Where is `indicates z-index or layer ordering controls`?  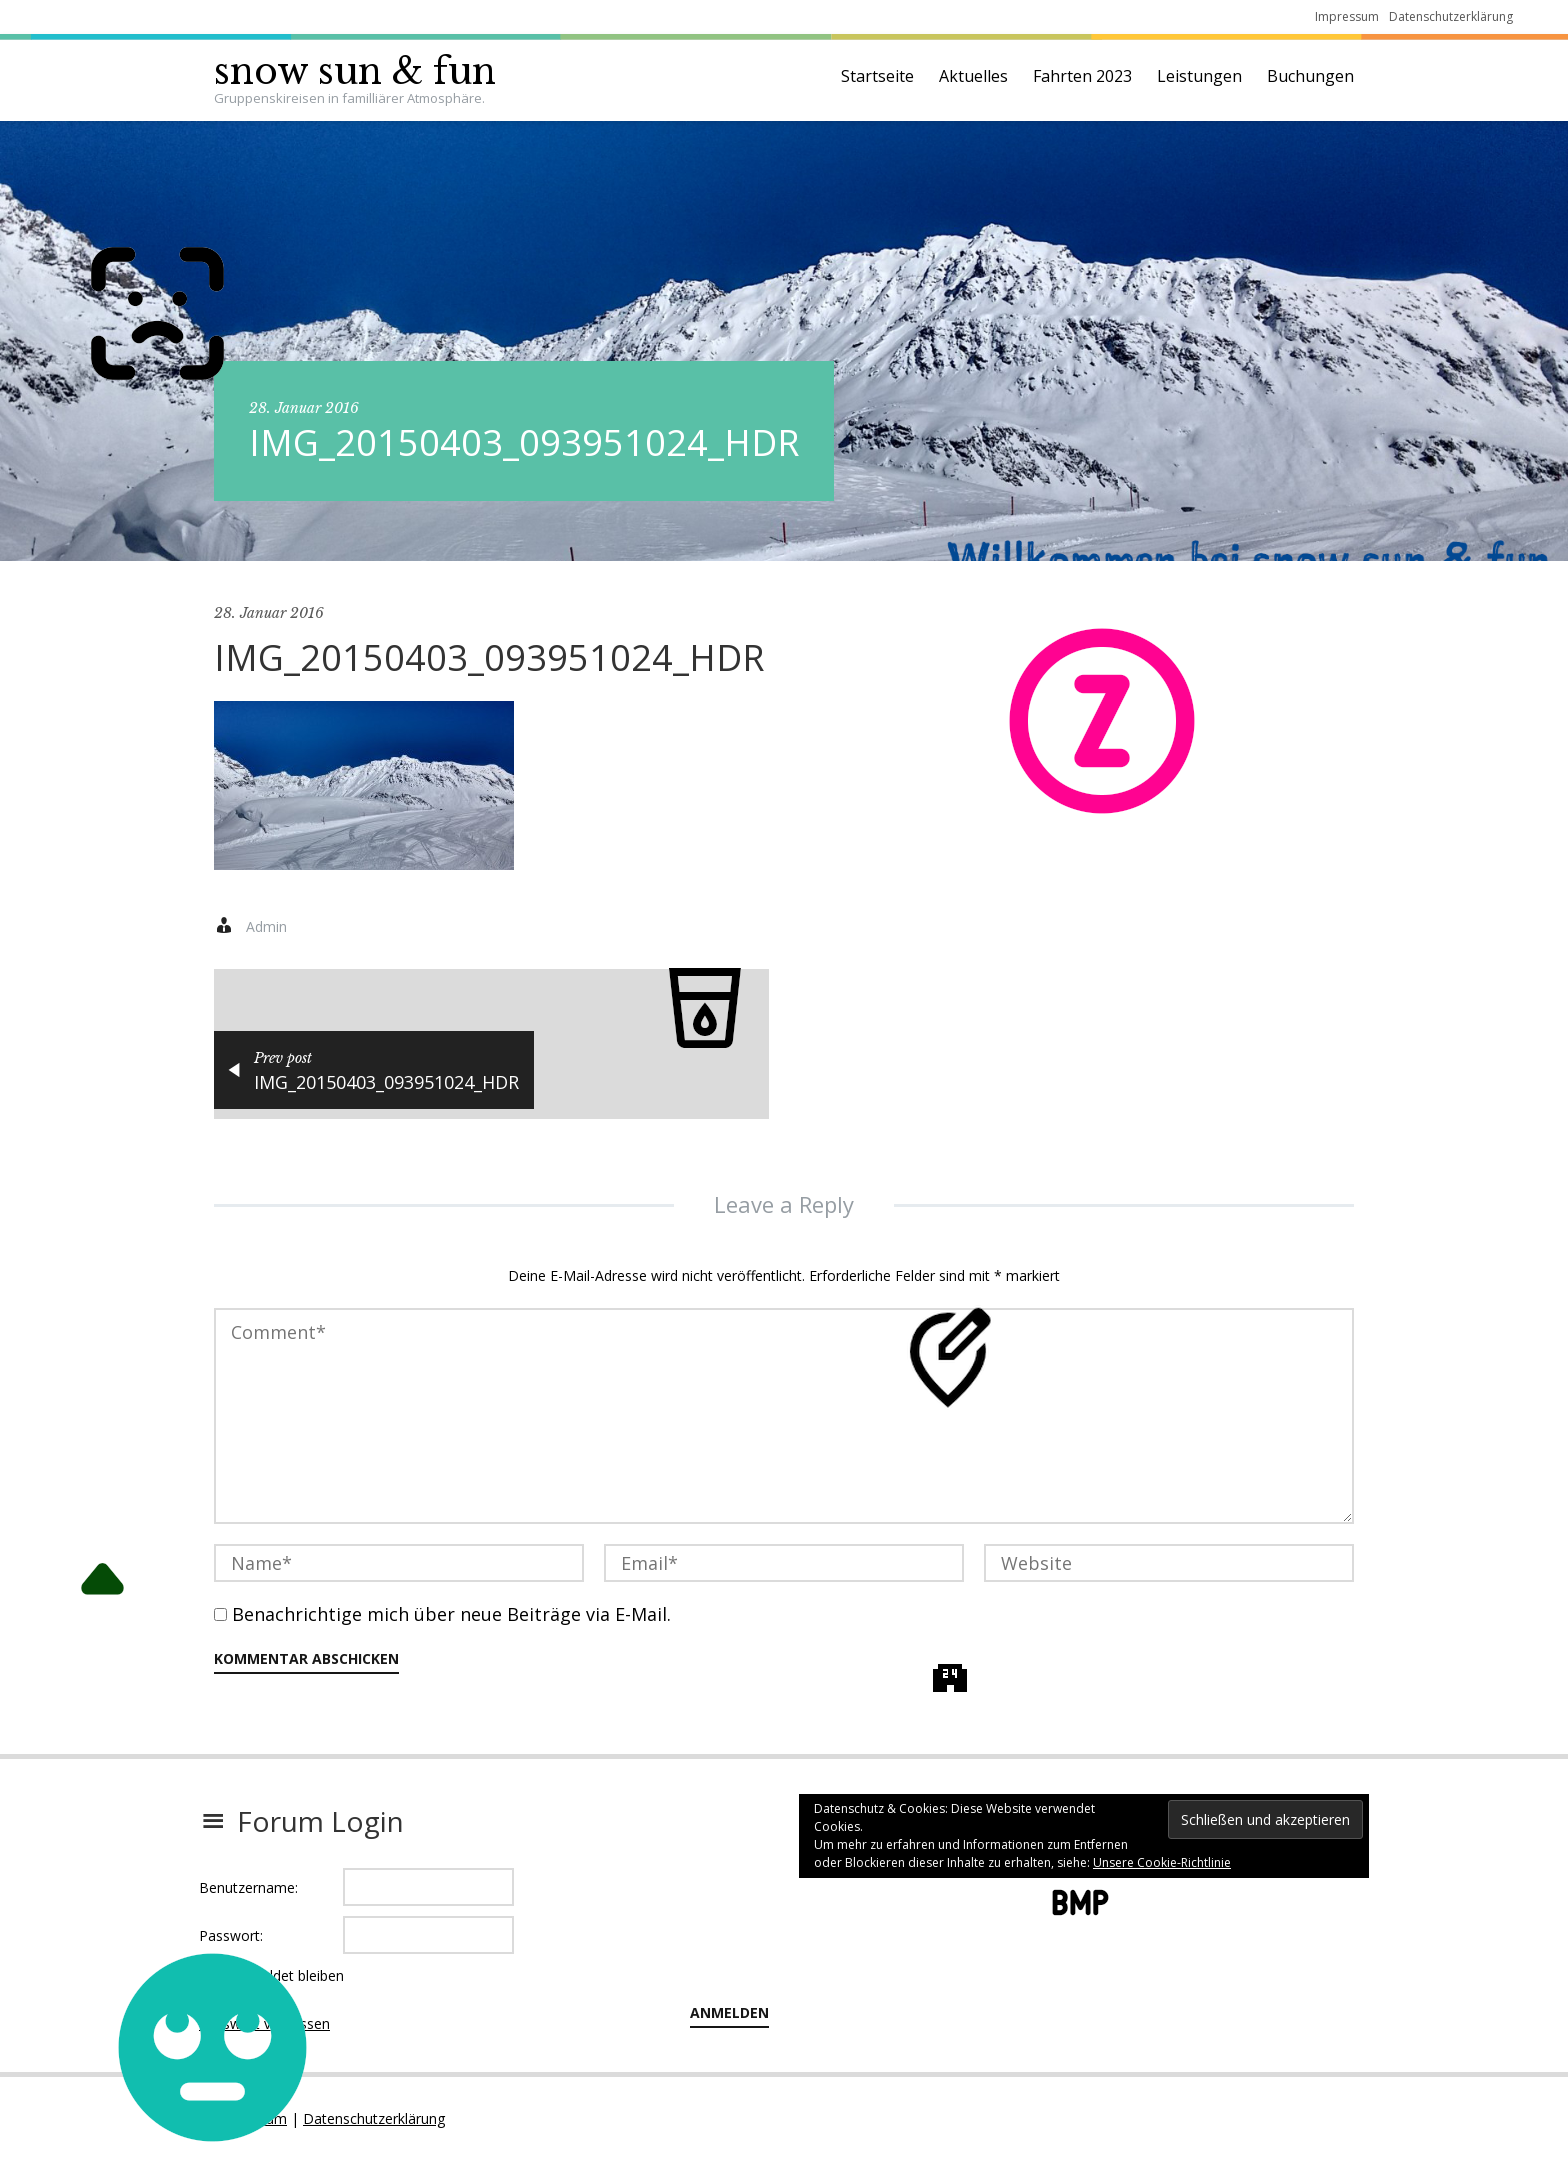 indicates z-index or layer ordering controls is located at coordinates (1102, 721).